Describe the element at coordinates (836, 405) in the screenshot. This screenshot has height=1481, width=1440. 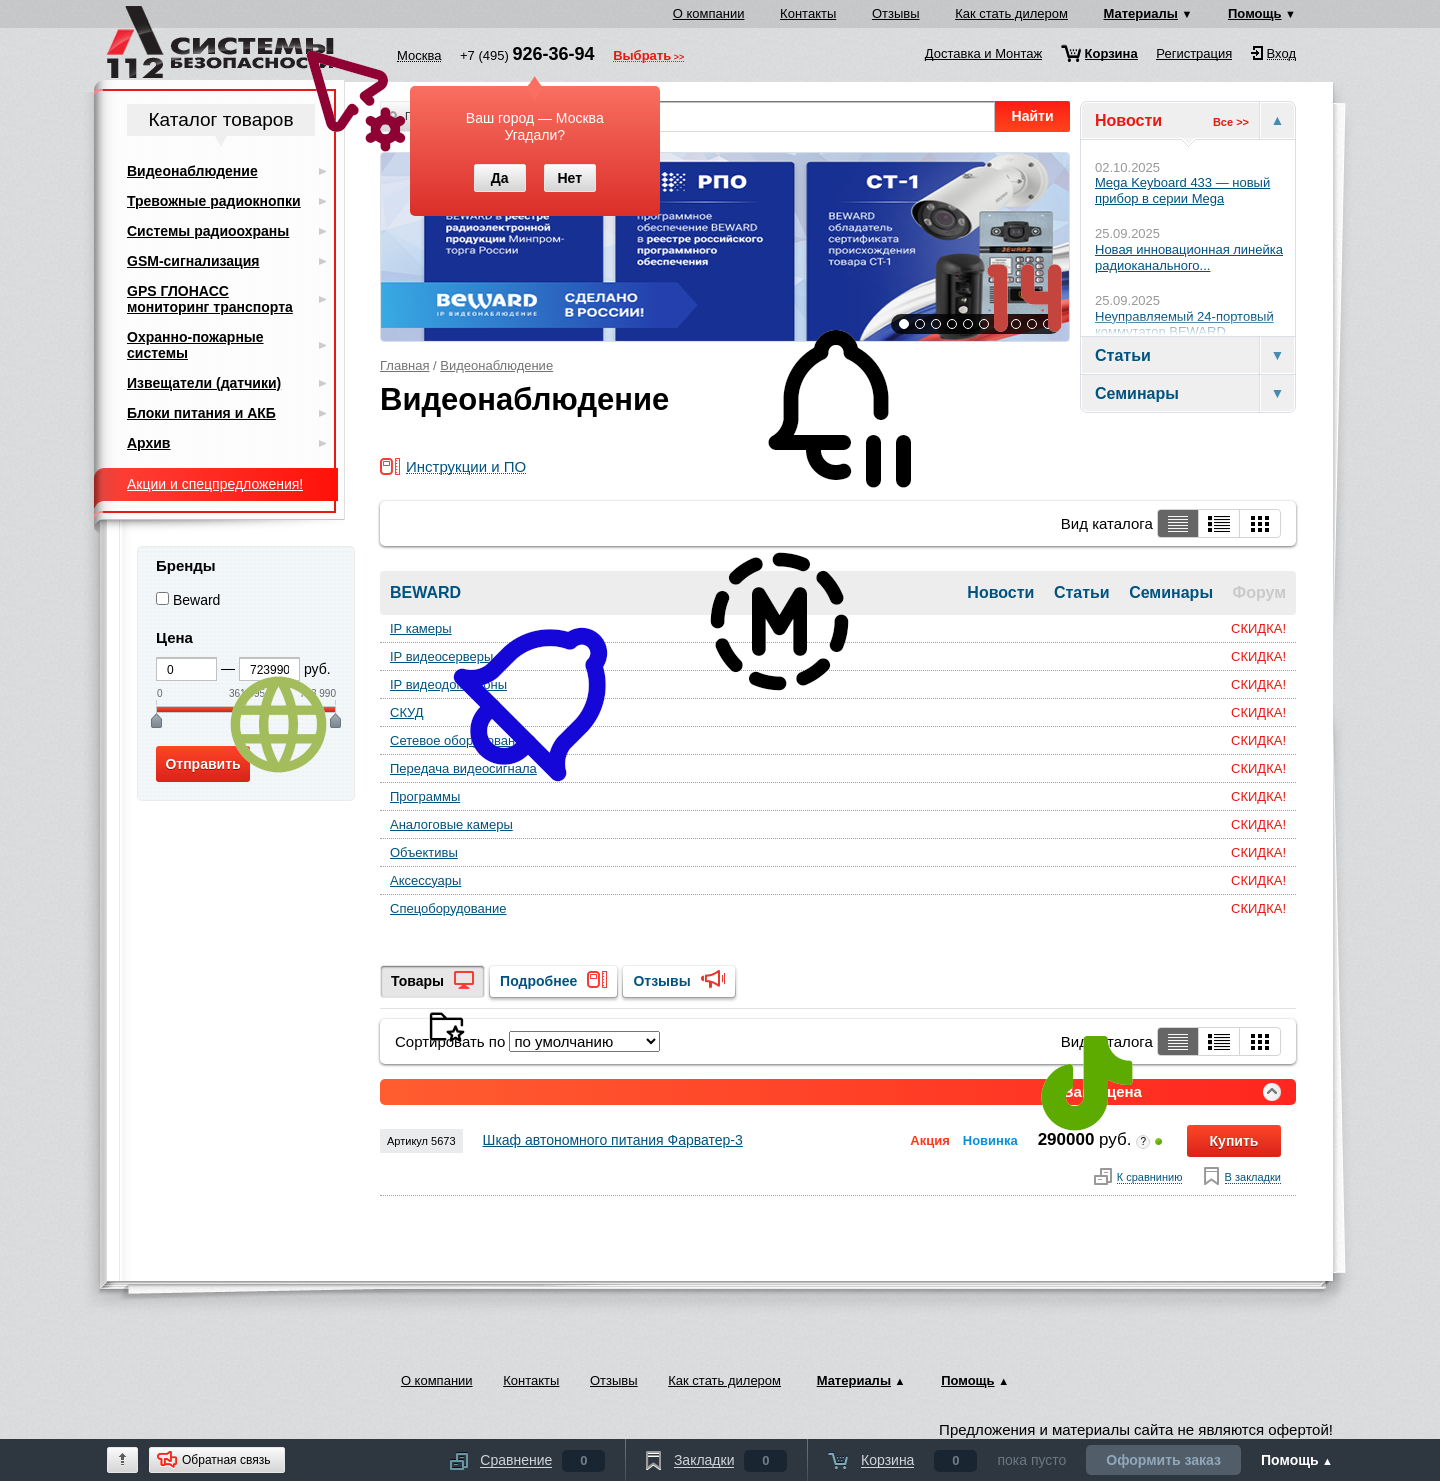
I see `pause notifications` at that location.